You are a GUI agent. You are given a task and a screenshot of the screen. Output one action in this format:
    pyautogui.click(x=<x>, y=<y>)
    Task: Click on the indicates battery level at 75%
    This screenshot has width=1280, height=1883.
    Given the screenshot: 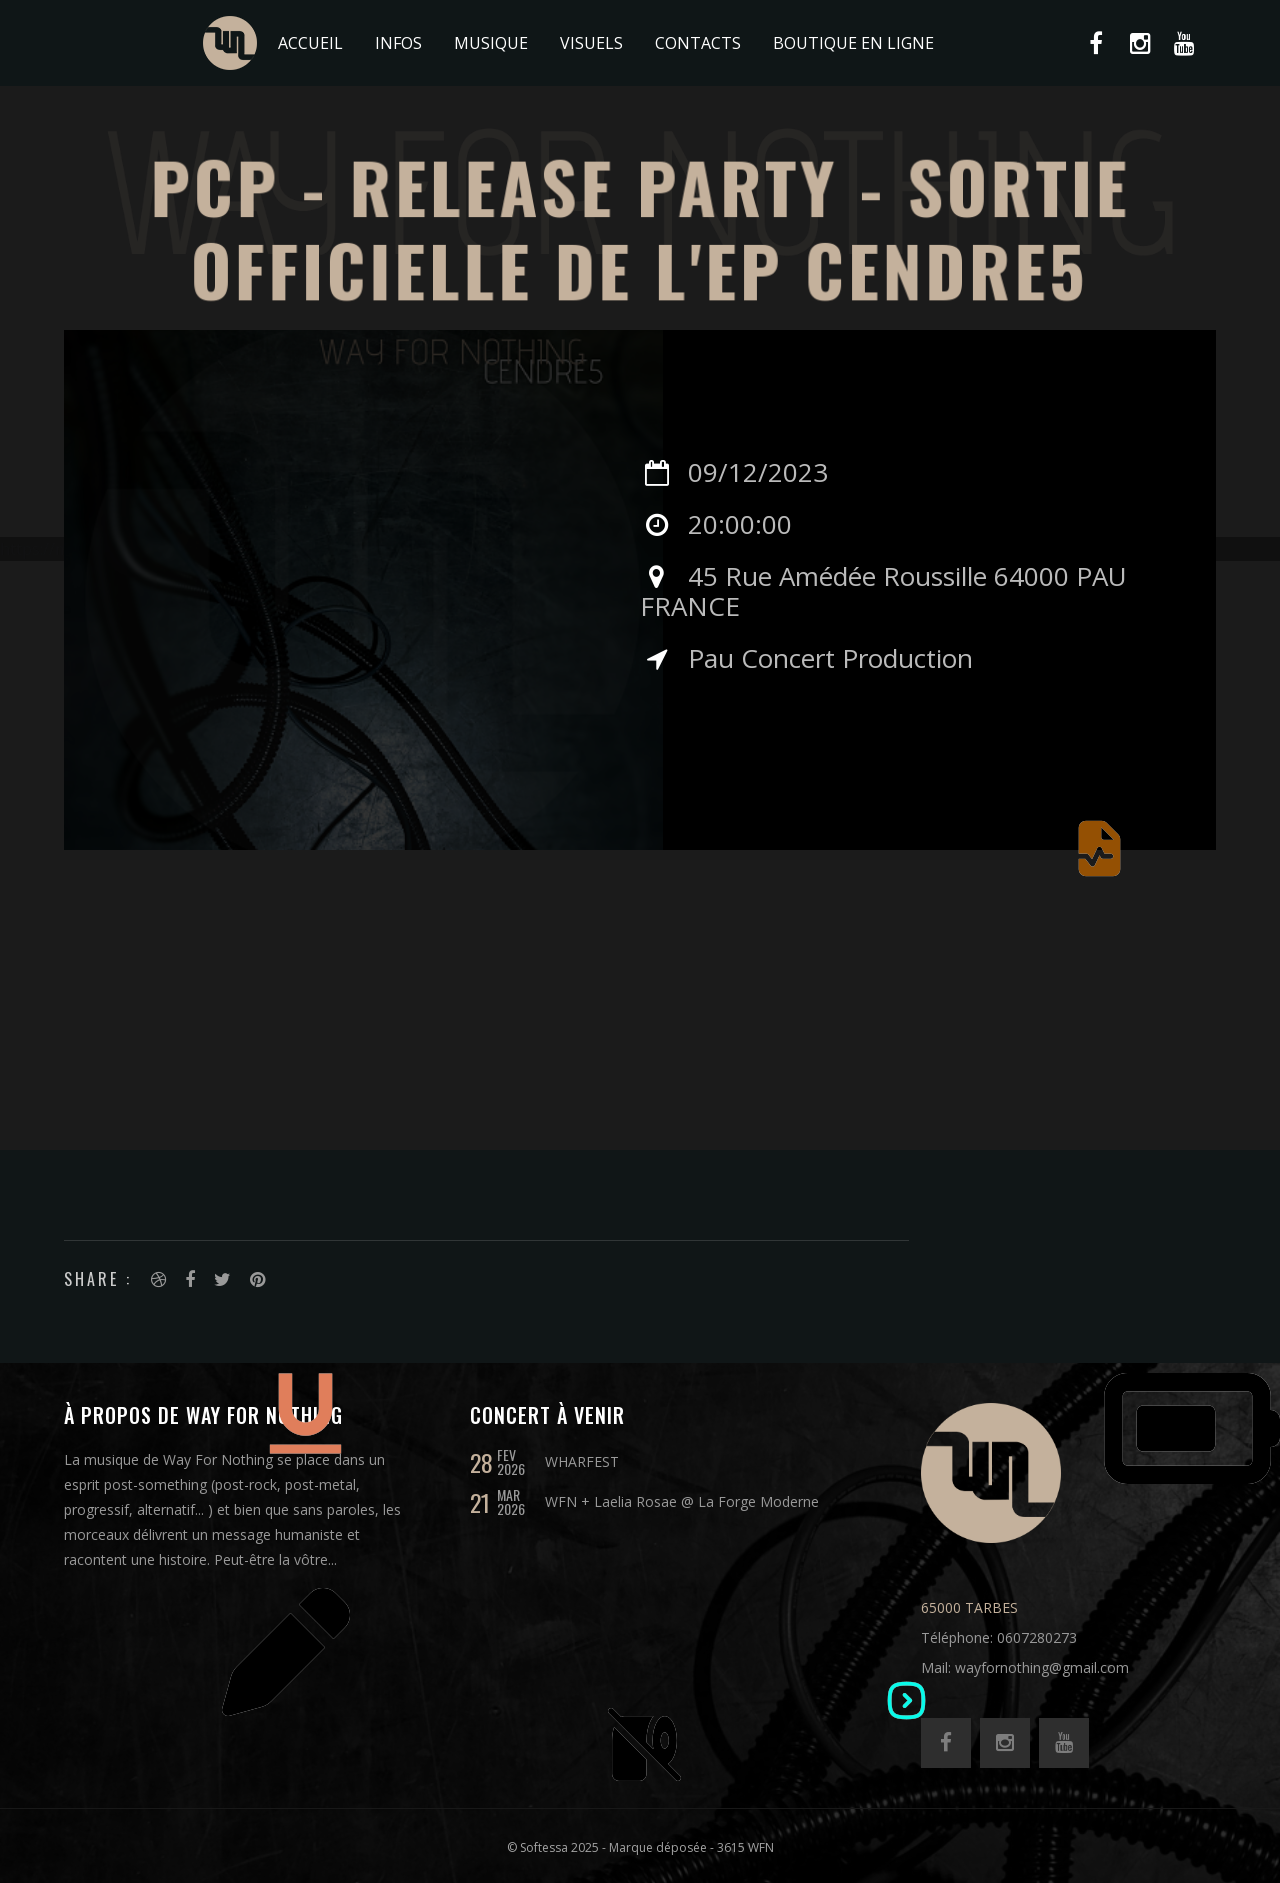 What is the action you would take?
    pyautogui.click(x=1187, y=1428)
    